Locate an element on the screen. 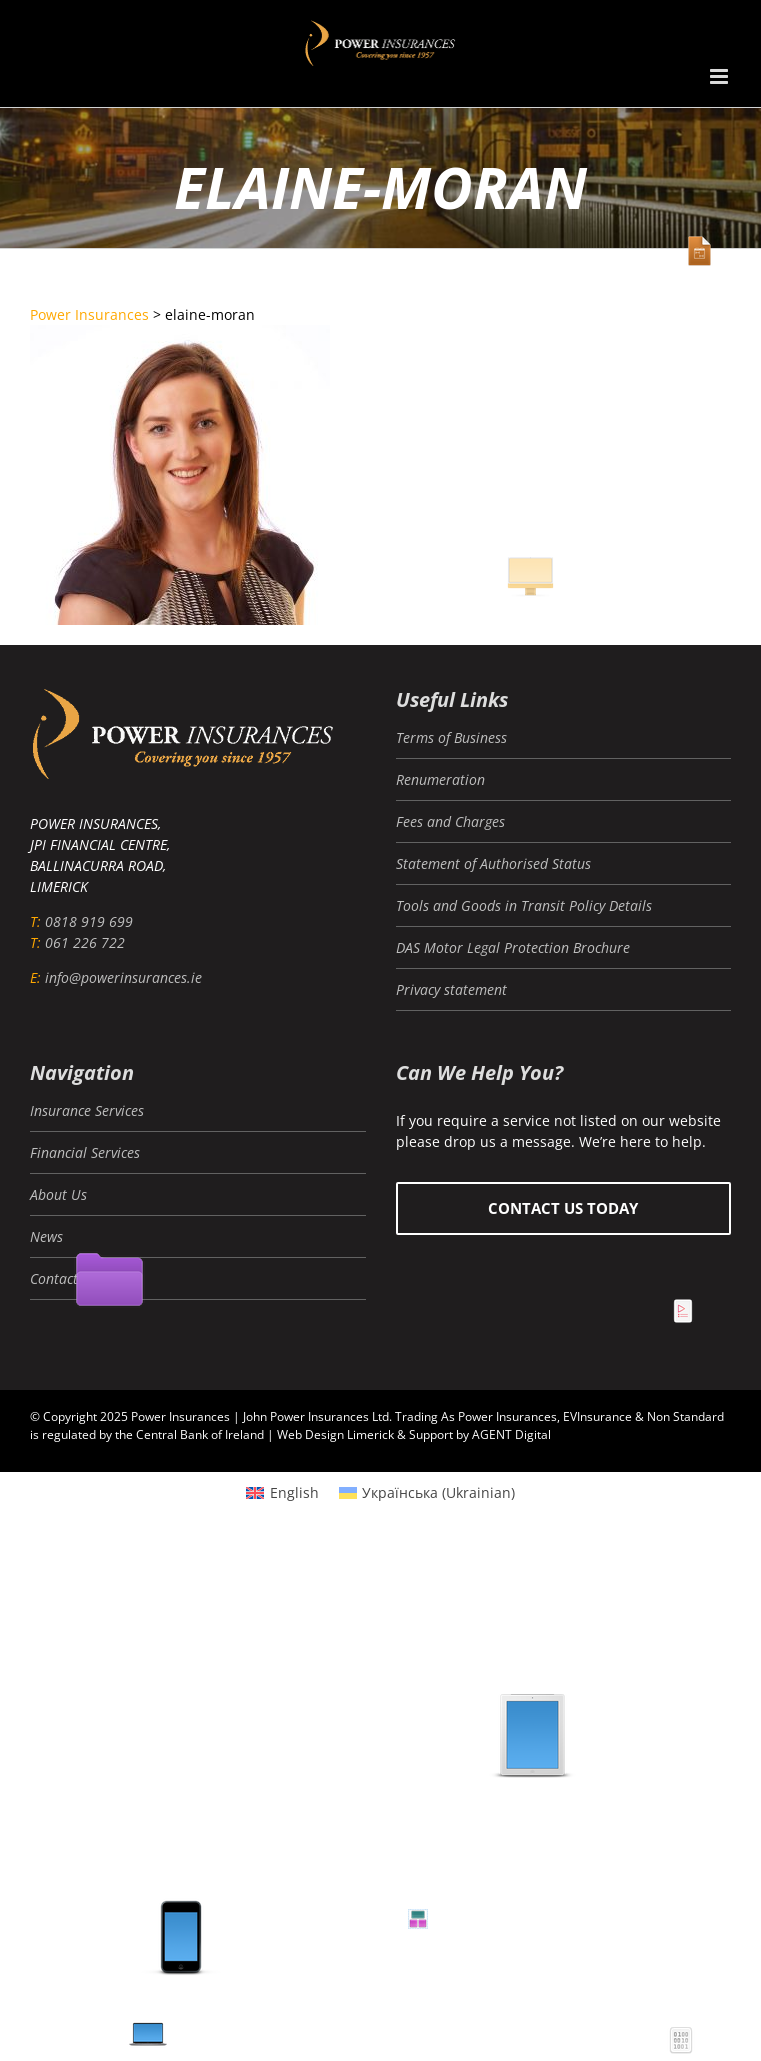  audio playlist file (.scpls format) is located at coordinates (683, 1311).